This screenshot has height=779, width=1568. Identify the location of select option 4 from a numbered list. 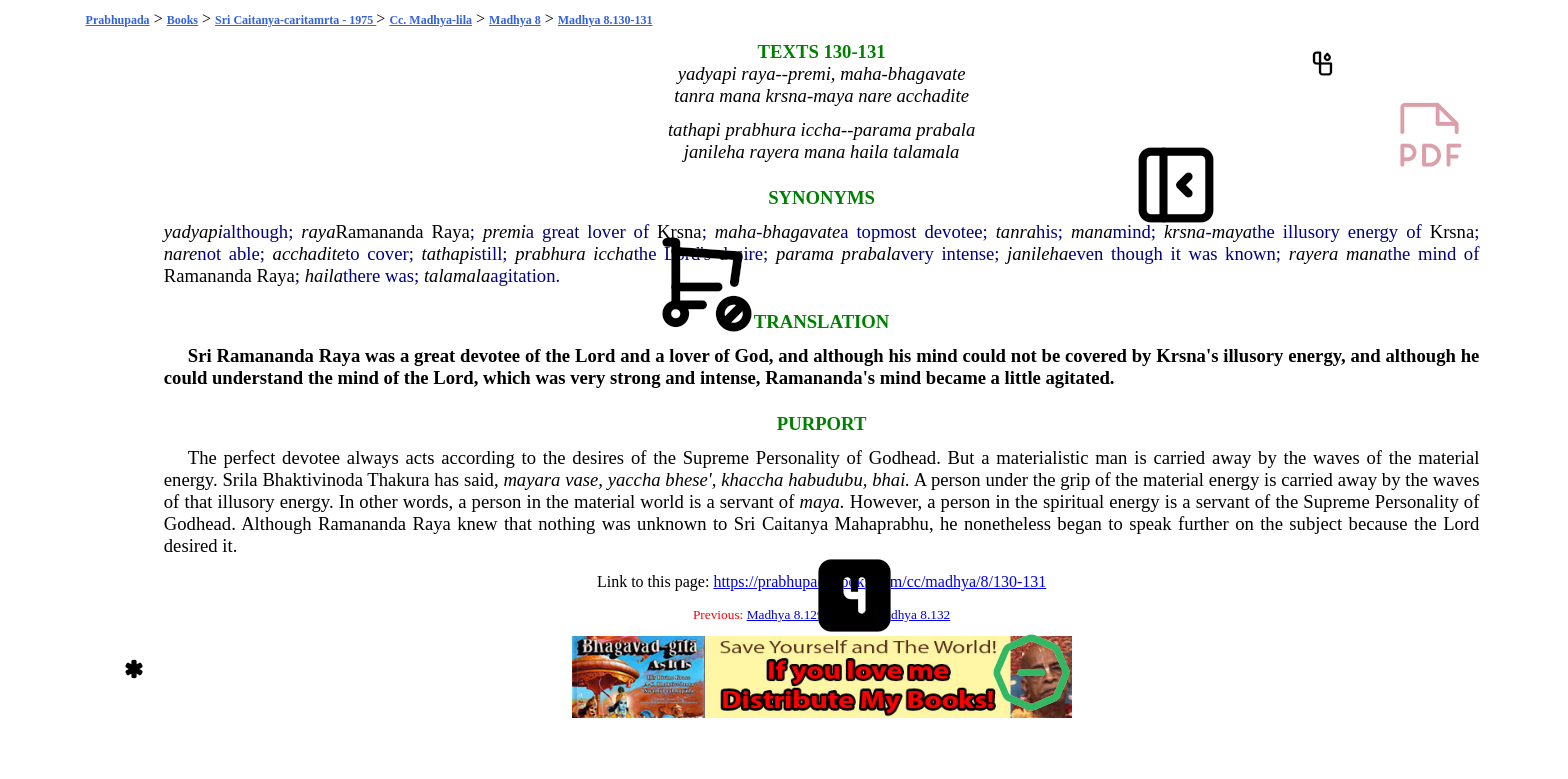
(854, 595).